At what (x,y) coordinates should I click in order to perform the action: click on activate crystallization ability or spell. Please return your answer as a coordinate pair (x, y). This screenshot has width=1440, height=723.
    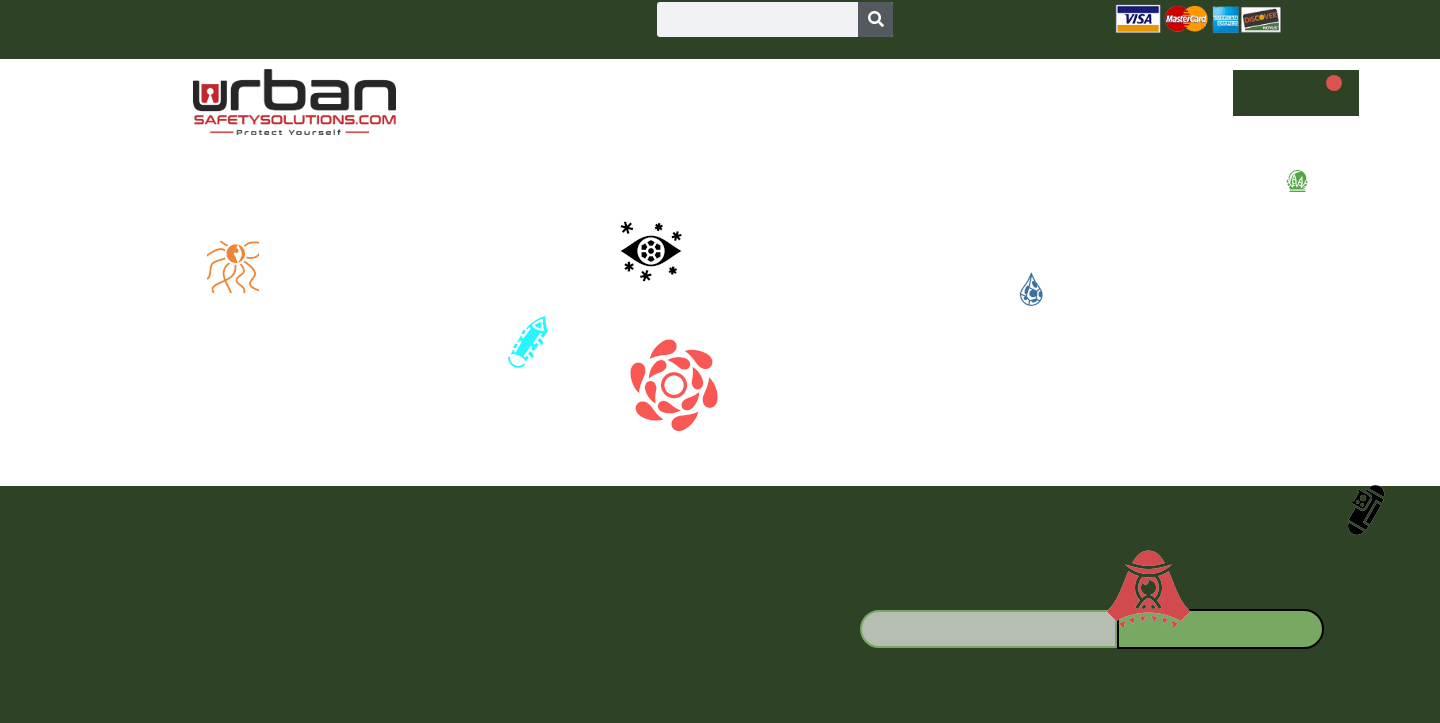
    Looking at the image, I should click on (1031, 288).